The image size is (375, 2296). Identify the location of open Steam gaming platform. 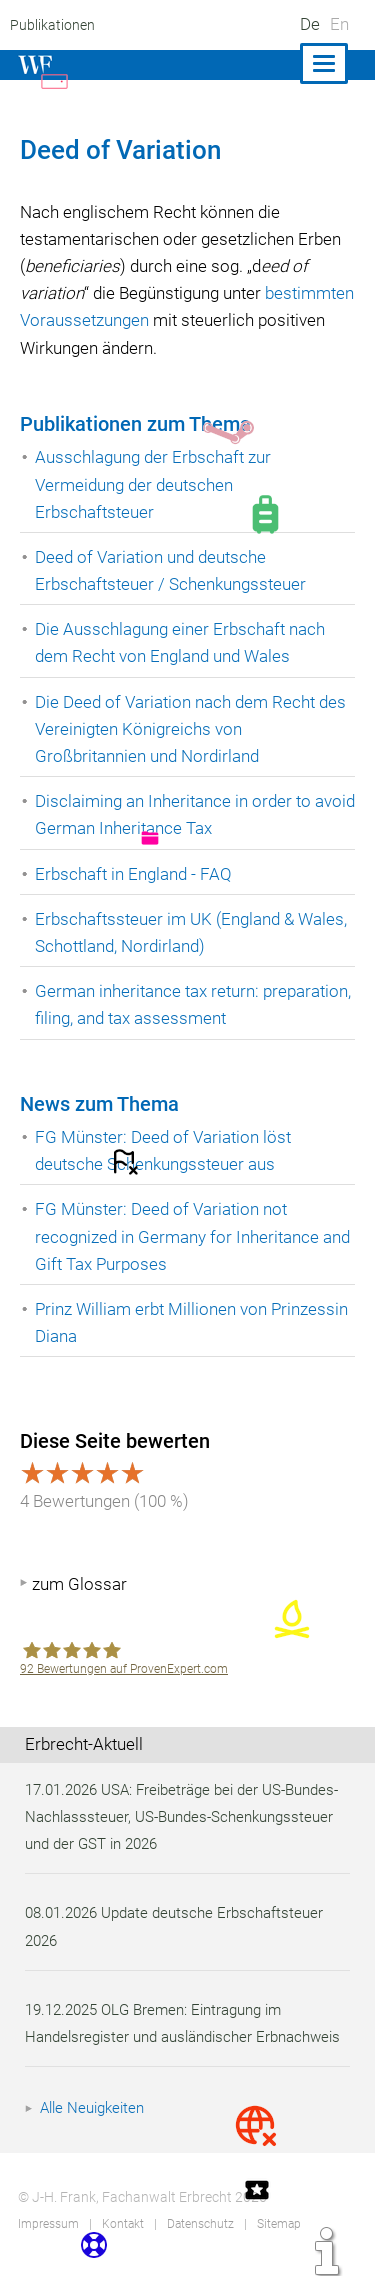
(228, 432).